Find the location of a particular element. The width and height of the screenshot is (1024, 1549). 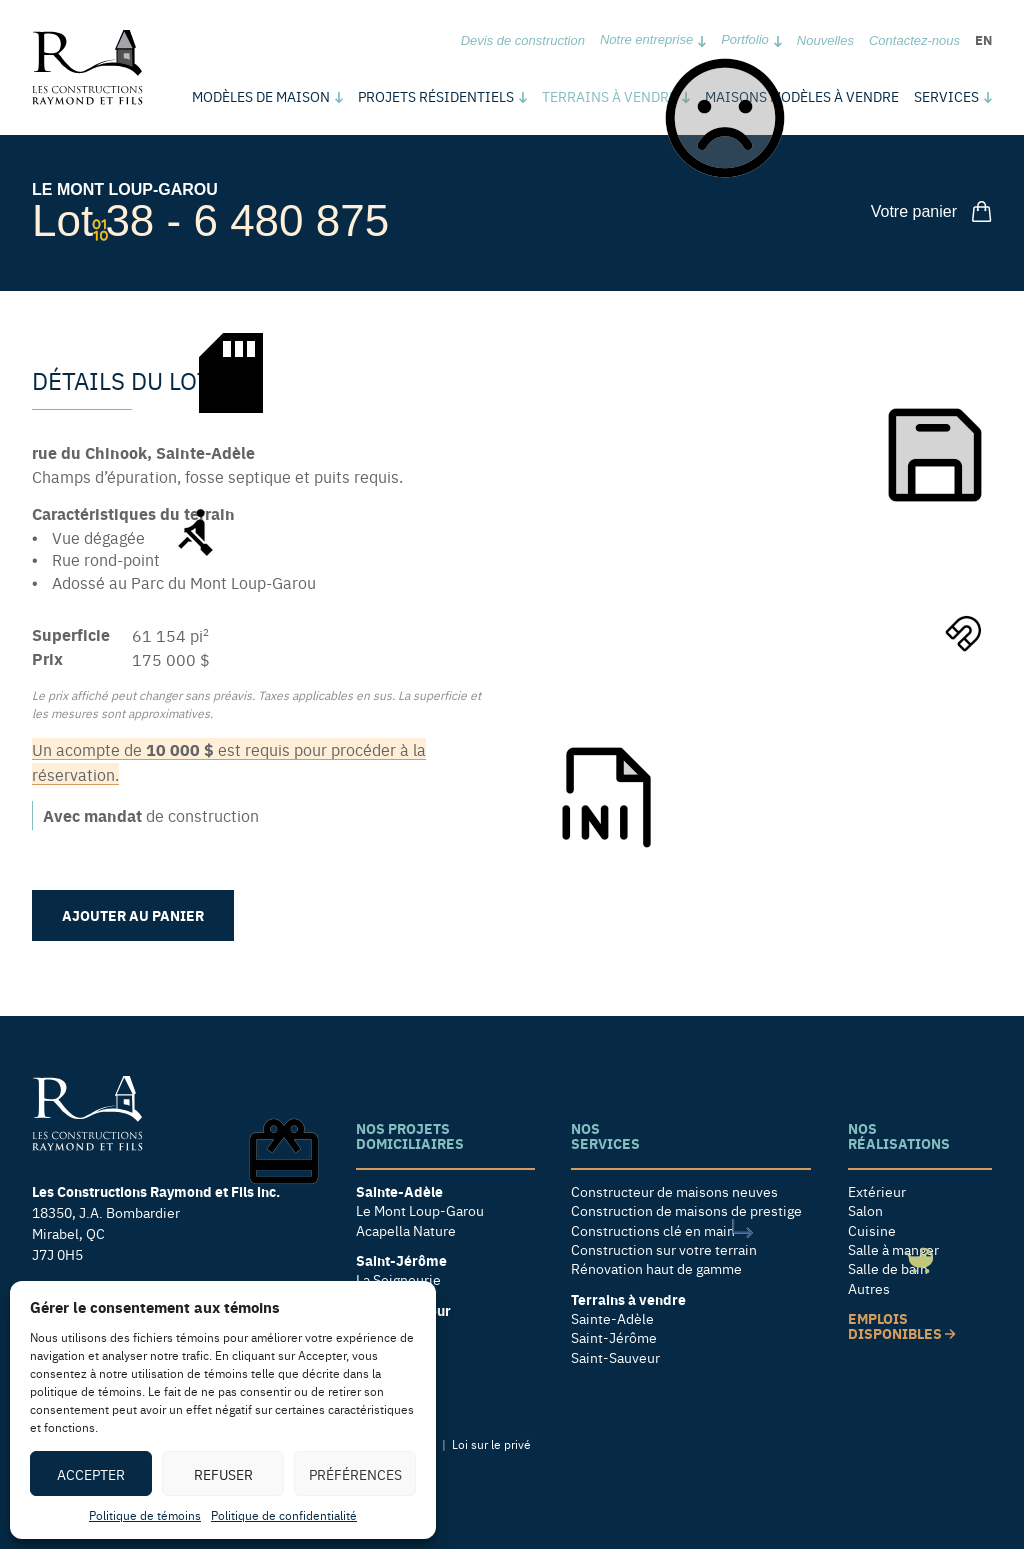

view or open an INI configuration file is located at coordinates (608, 797).